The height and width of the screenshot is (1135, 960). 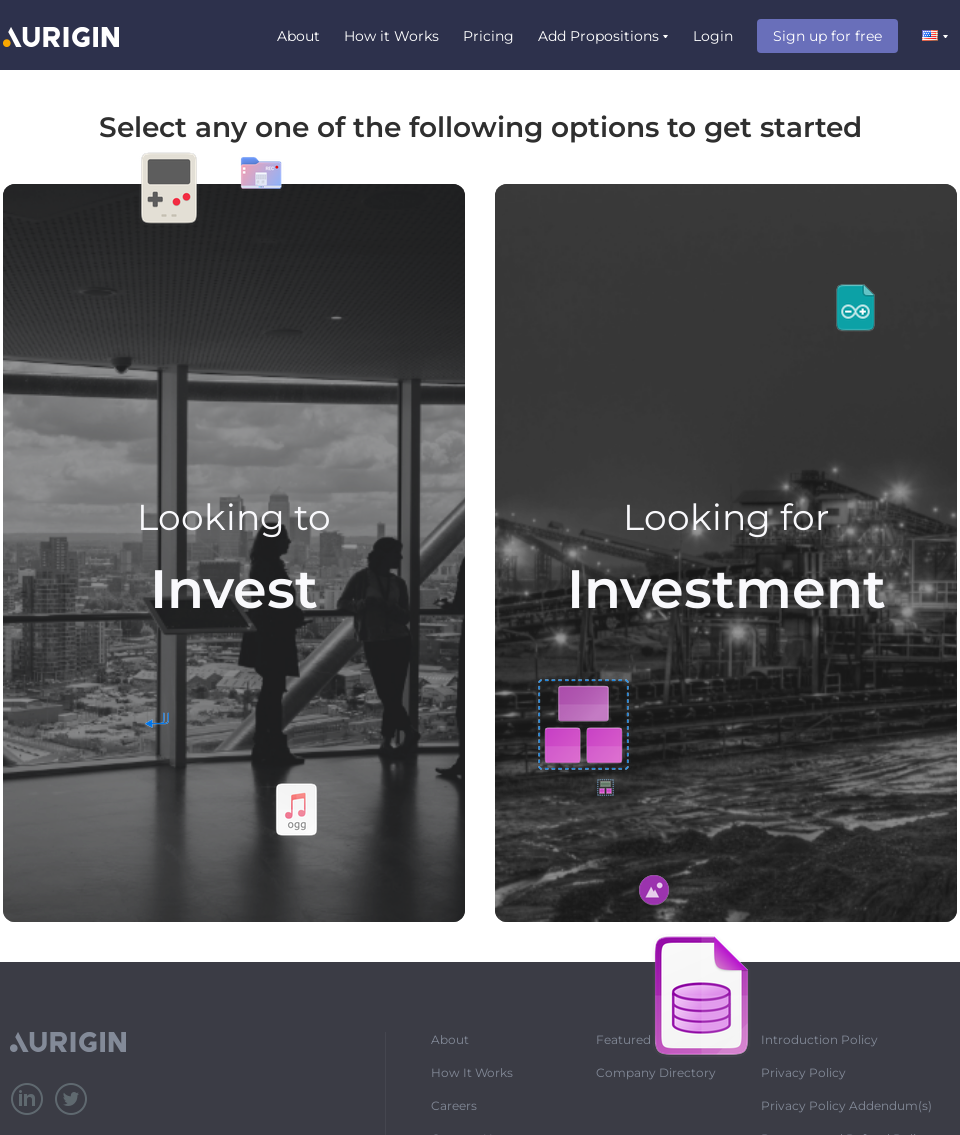 I want to click on select all items in the current view, so click(x=605, y=787).